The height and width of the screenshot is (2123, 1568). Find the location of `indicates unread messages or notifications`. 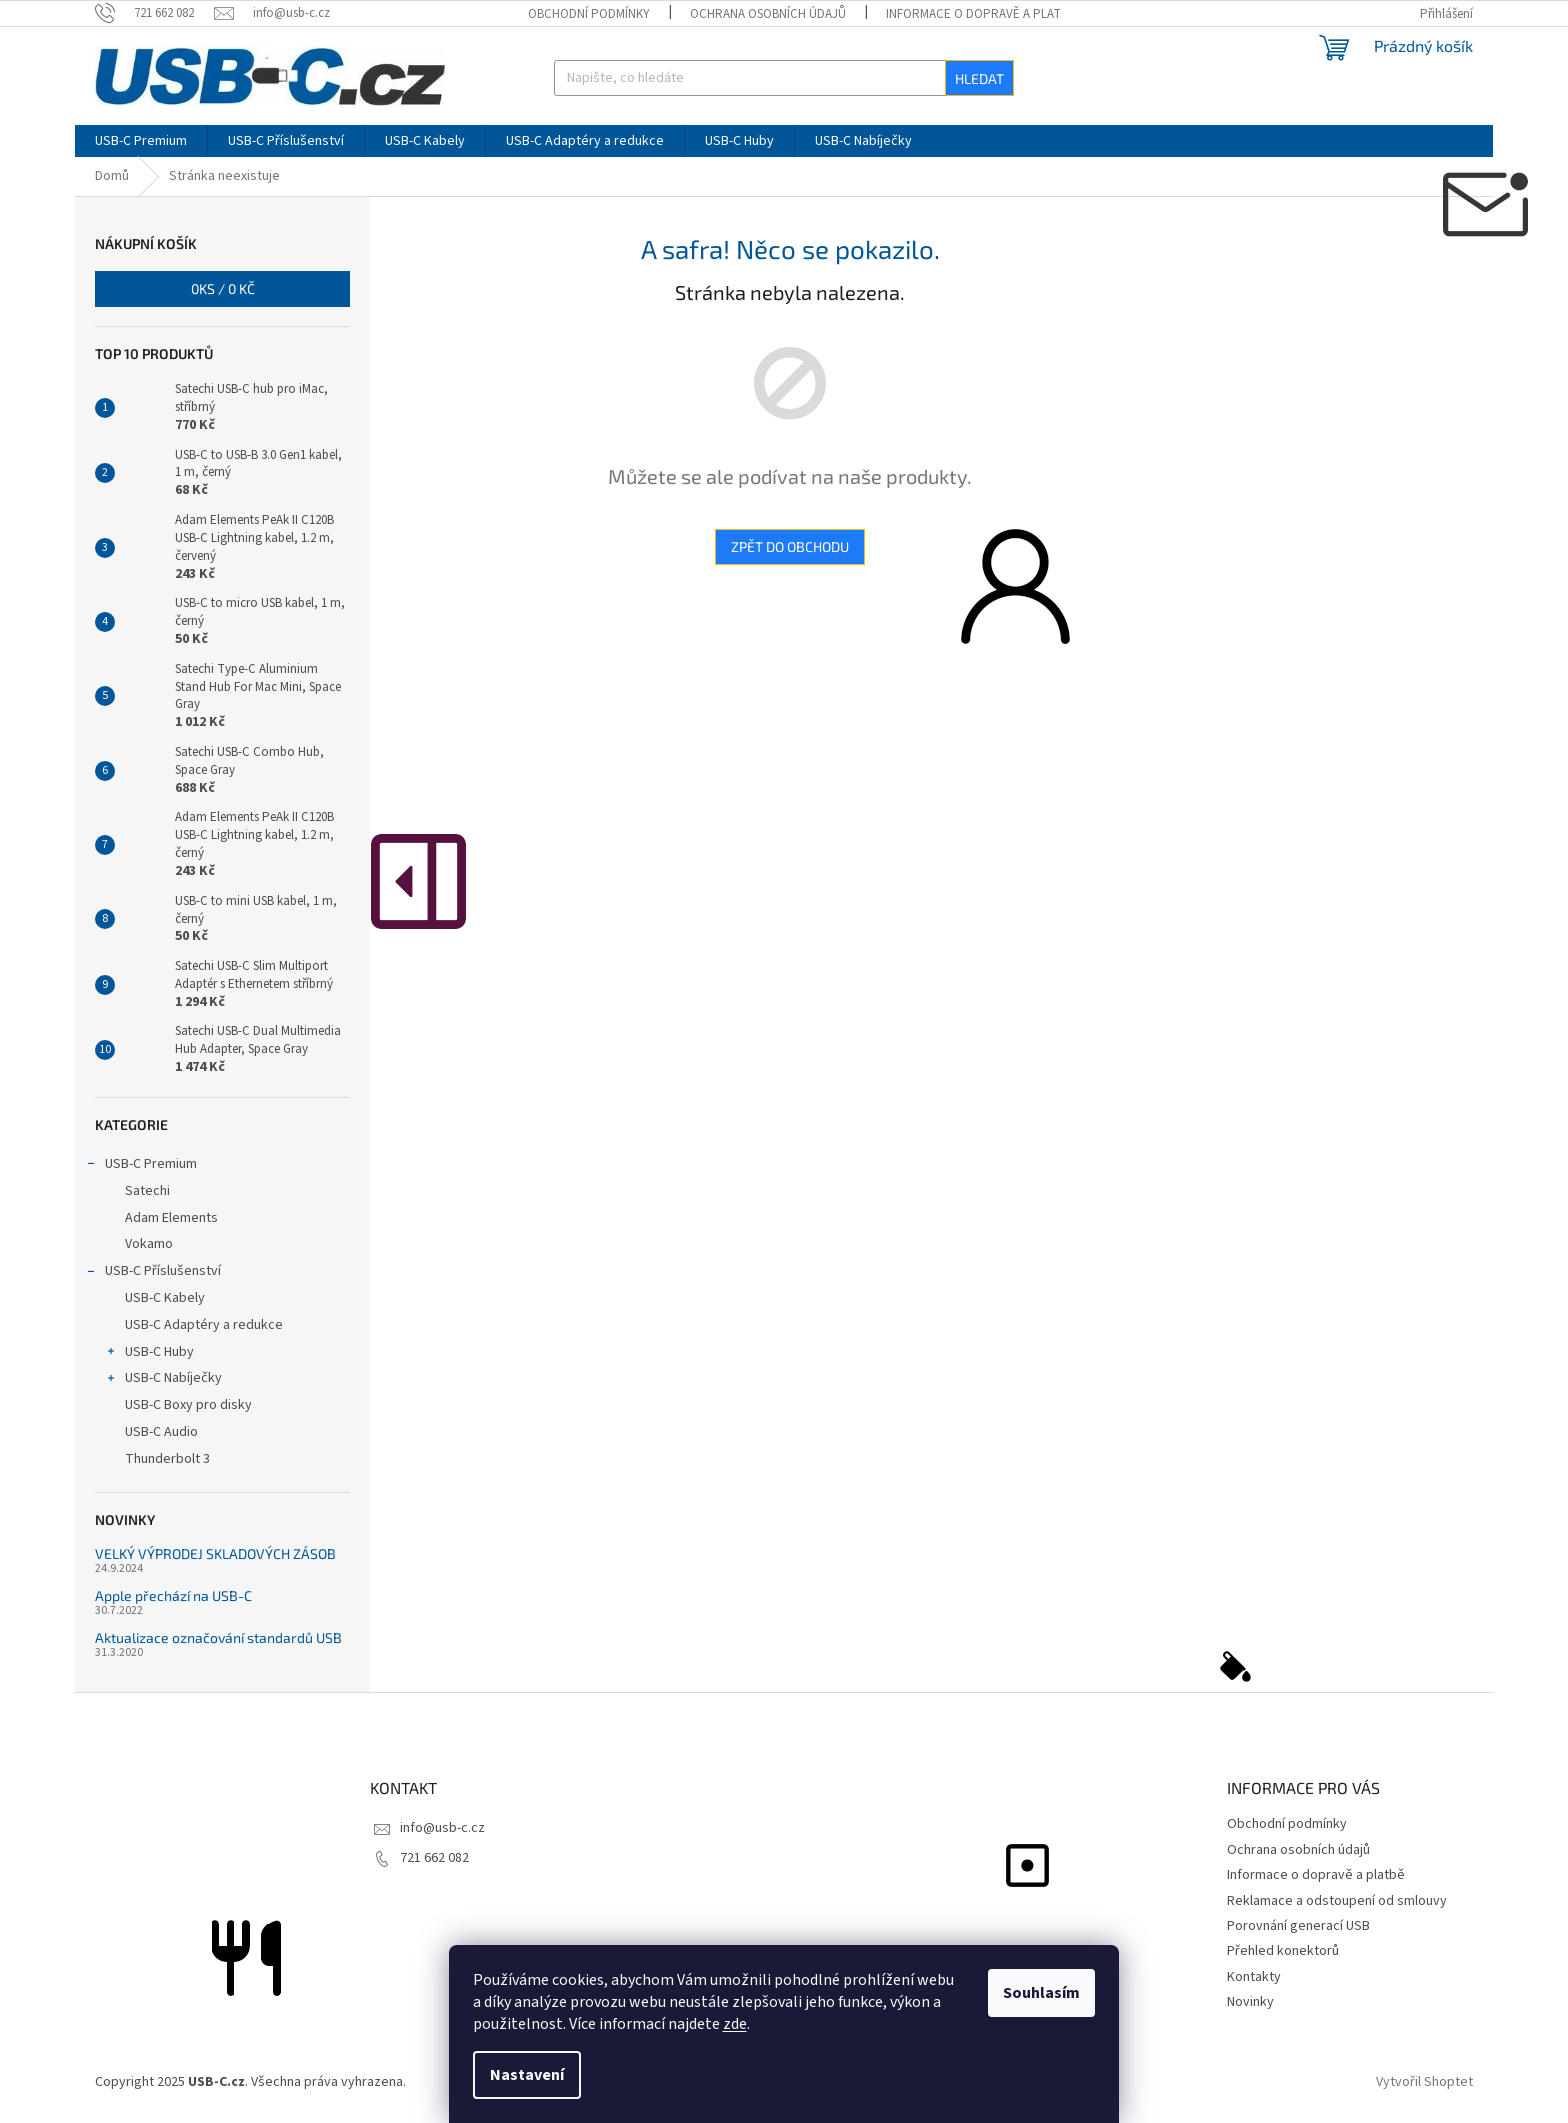

indicates unread messages or notifications is located at coordinates (1485, 204).